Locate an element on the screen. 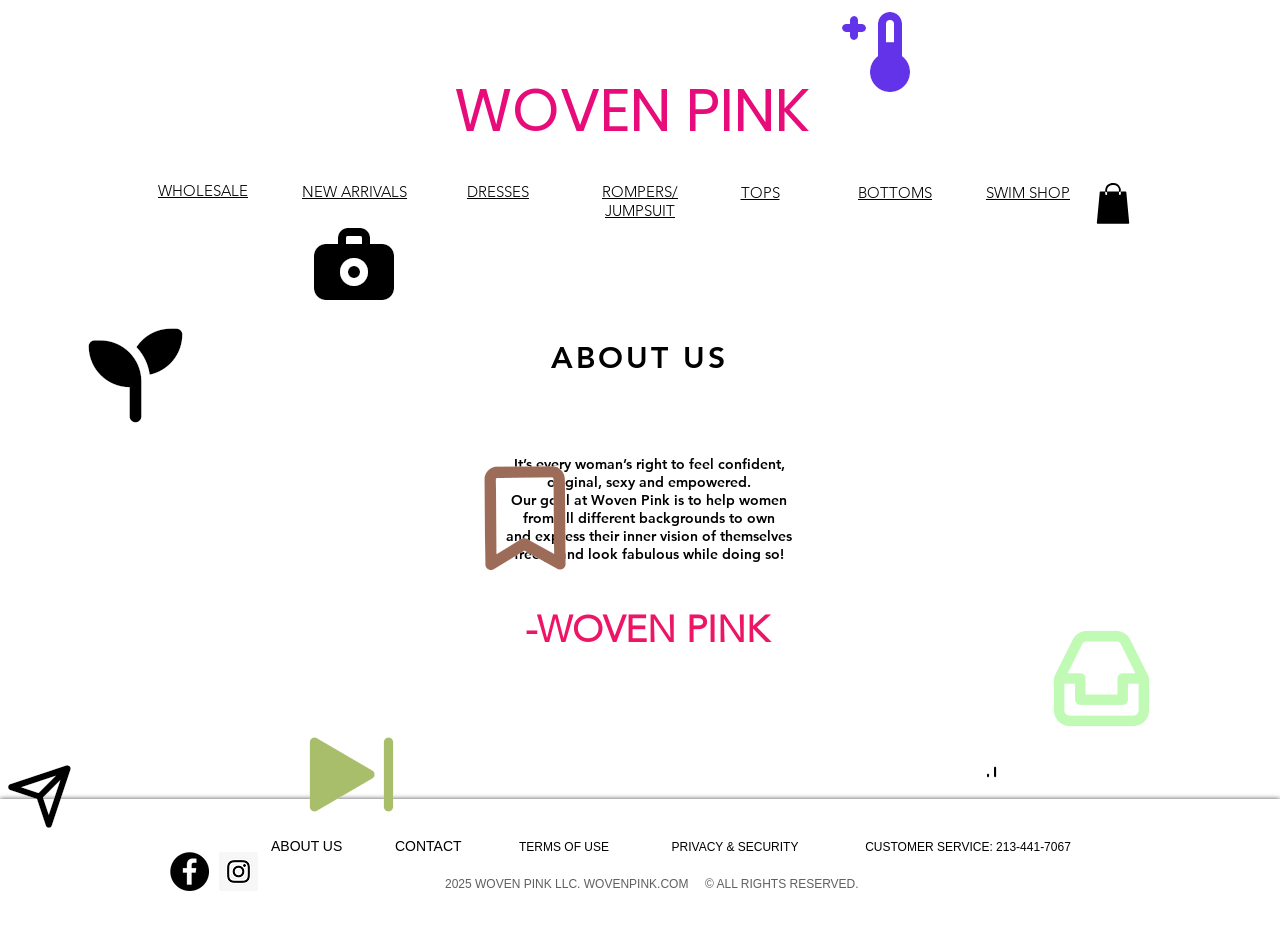  skip to the next track is located at coordinates (351, 774).